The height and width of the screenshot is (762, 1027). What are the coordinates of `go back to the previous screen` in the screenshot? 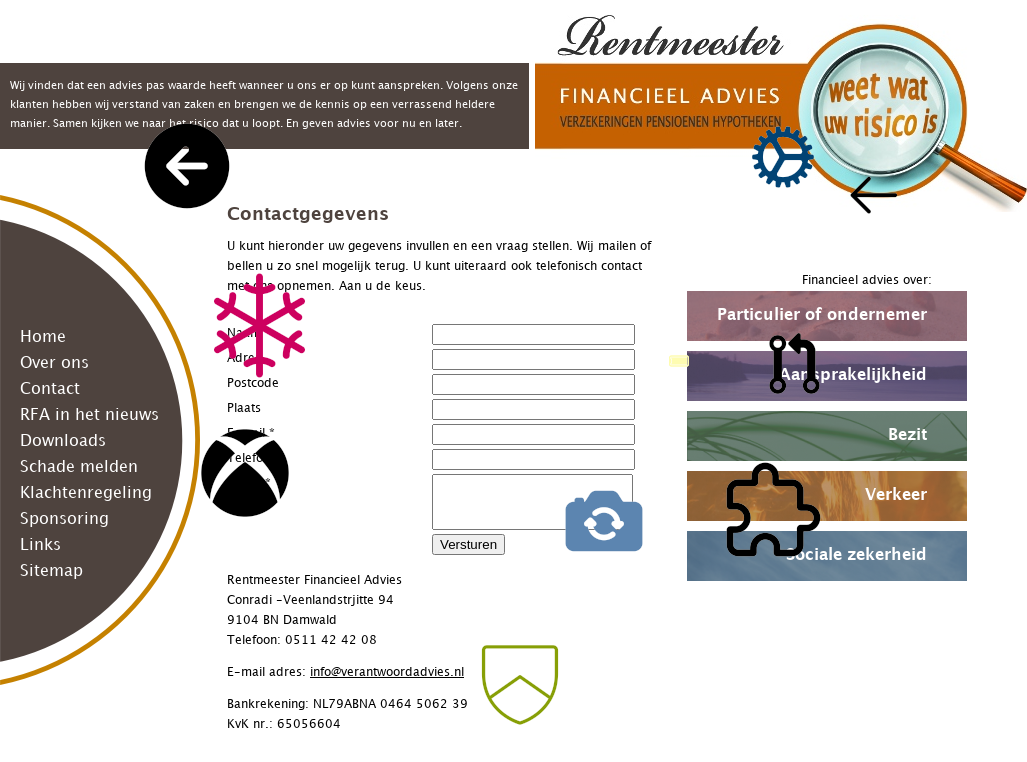 It's located at (187, 166).